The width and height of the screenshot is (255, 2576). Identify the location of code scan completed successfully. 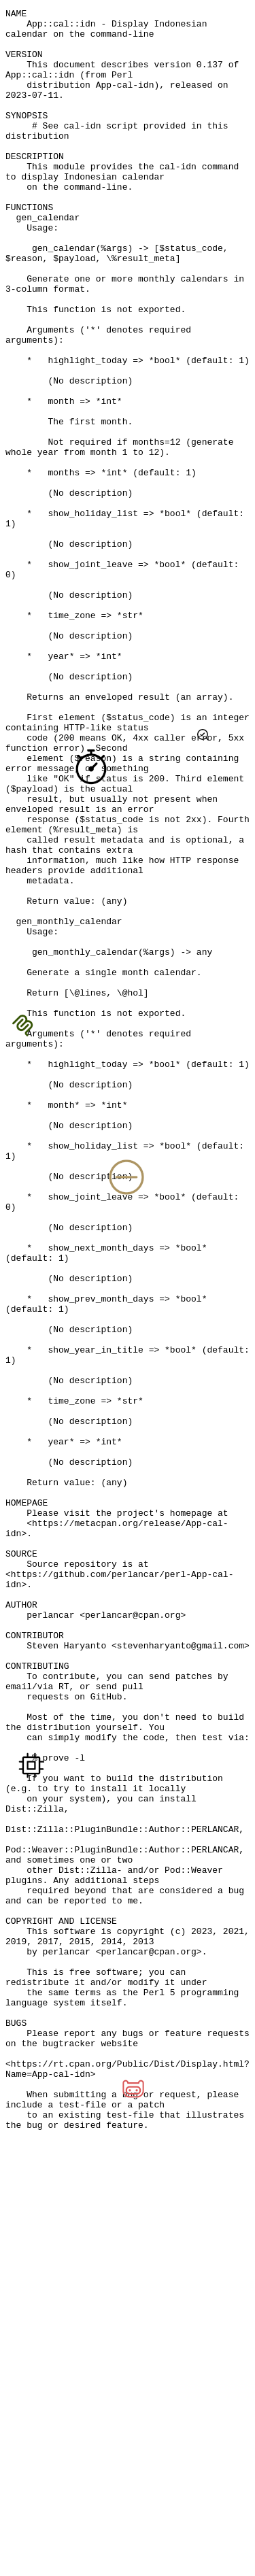
(203, 734).